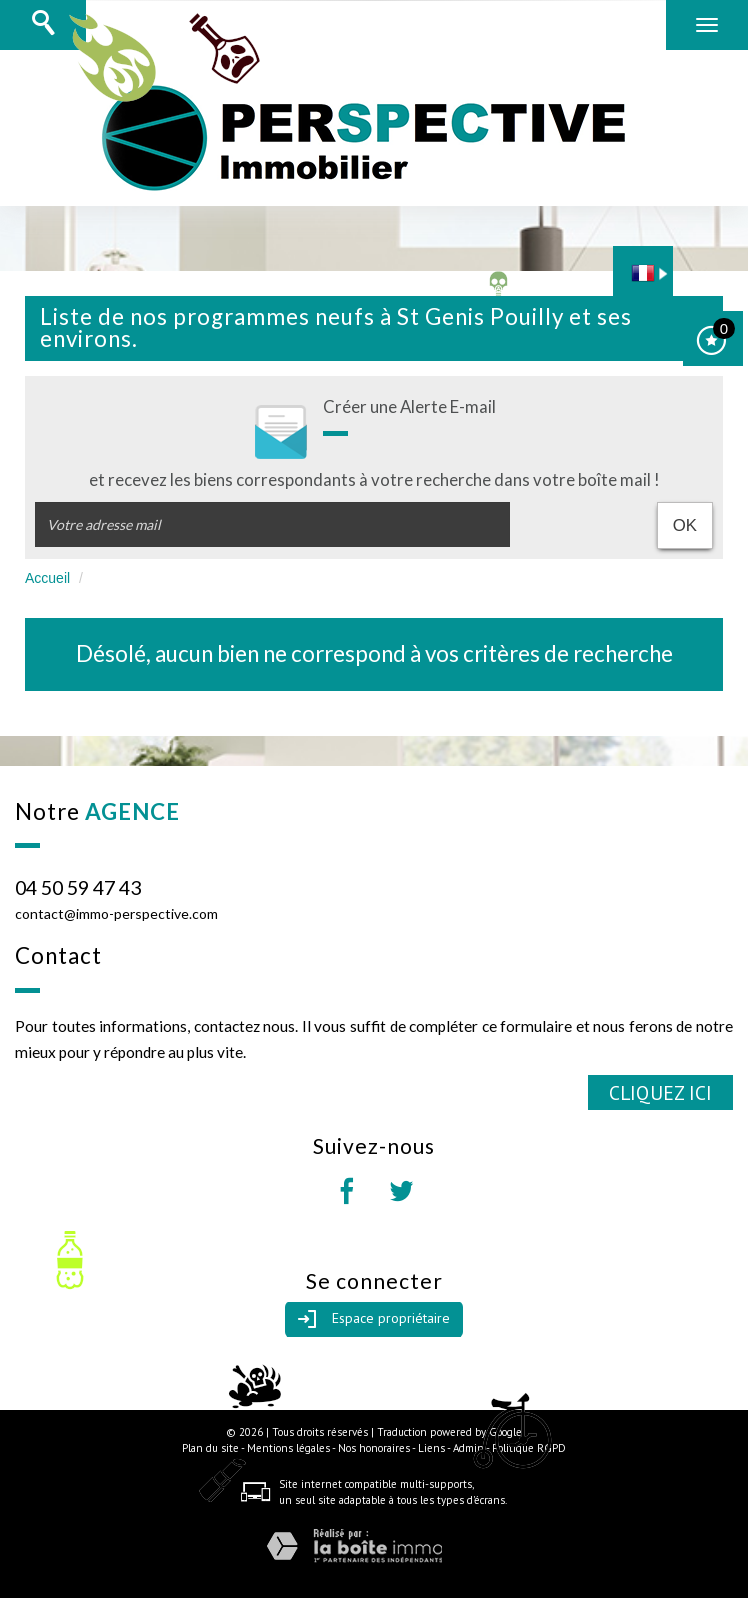 Image resolution: width=748 pixels, height=1598 pixels. I want to click on access makeup or beauty tools, so click(222, 1480).